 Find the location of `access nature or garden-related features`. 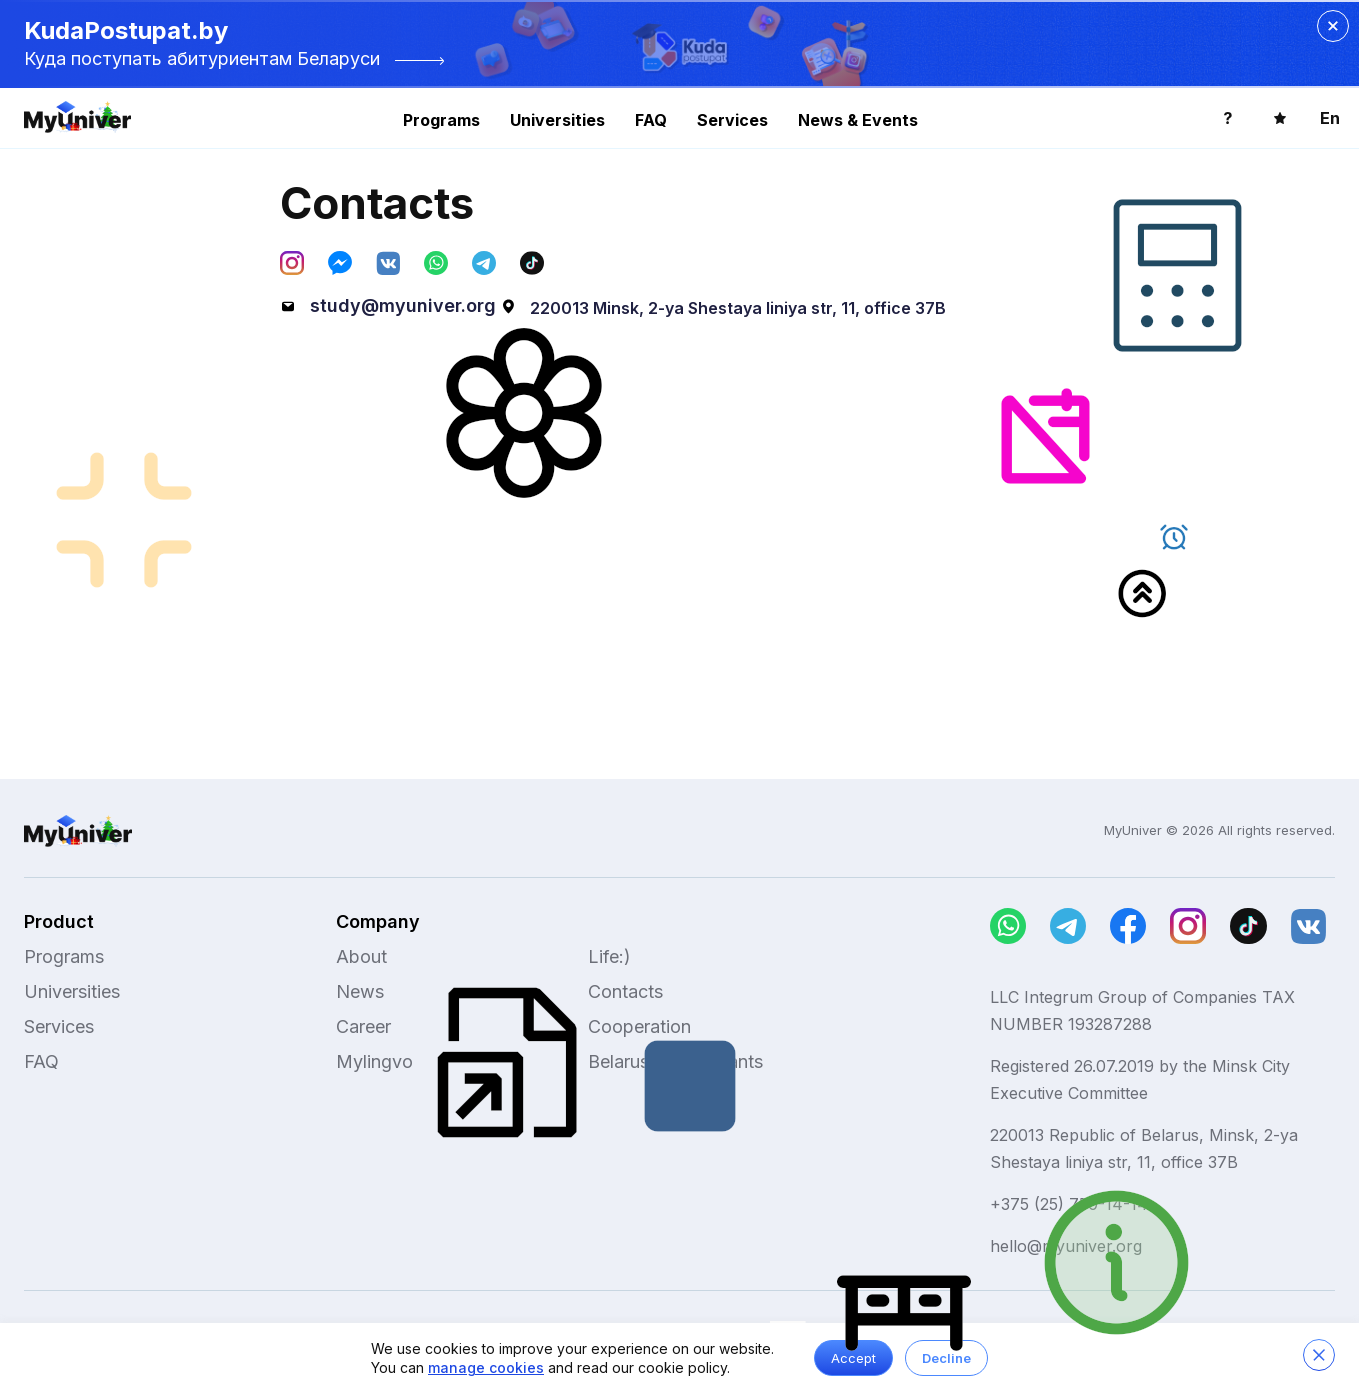

access nature or garden-related features is located at coordinates (524, 413).